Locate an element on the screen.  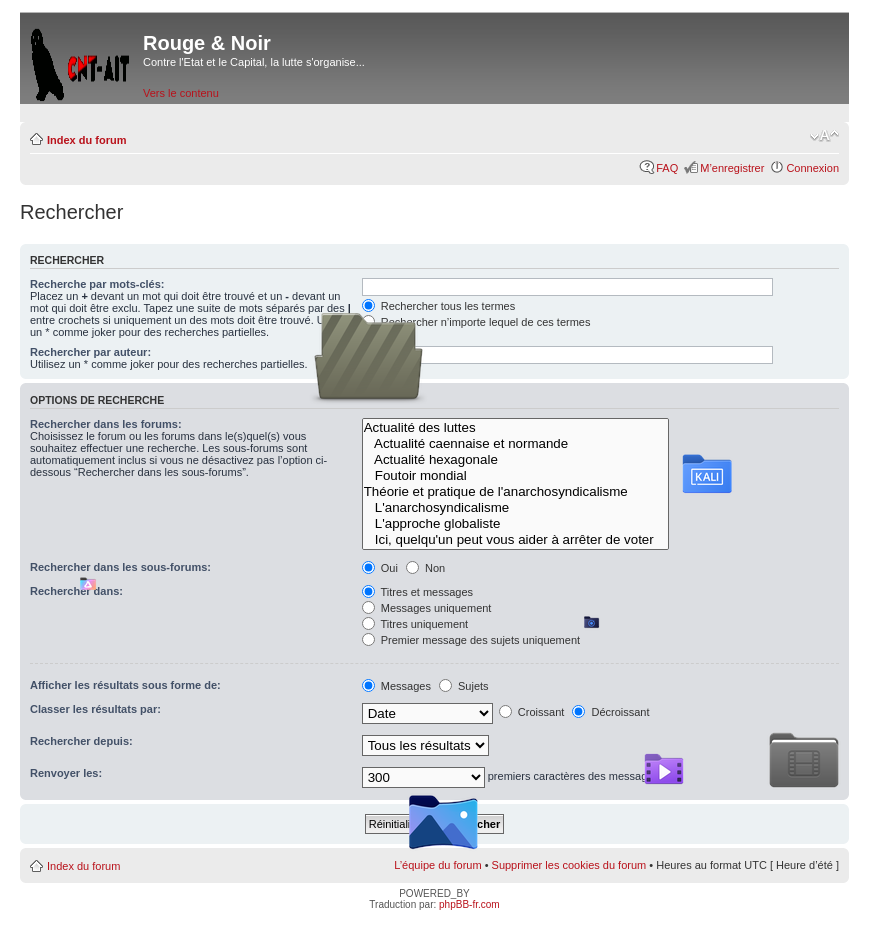
open panorama photos folder is located at coordinates (443, 824).